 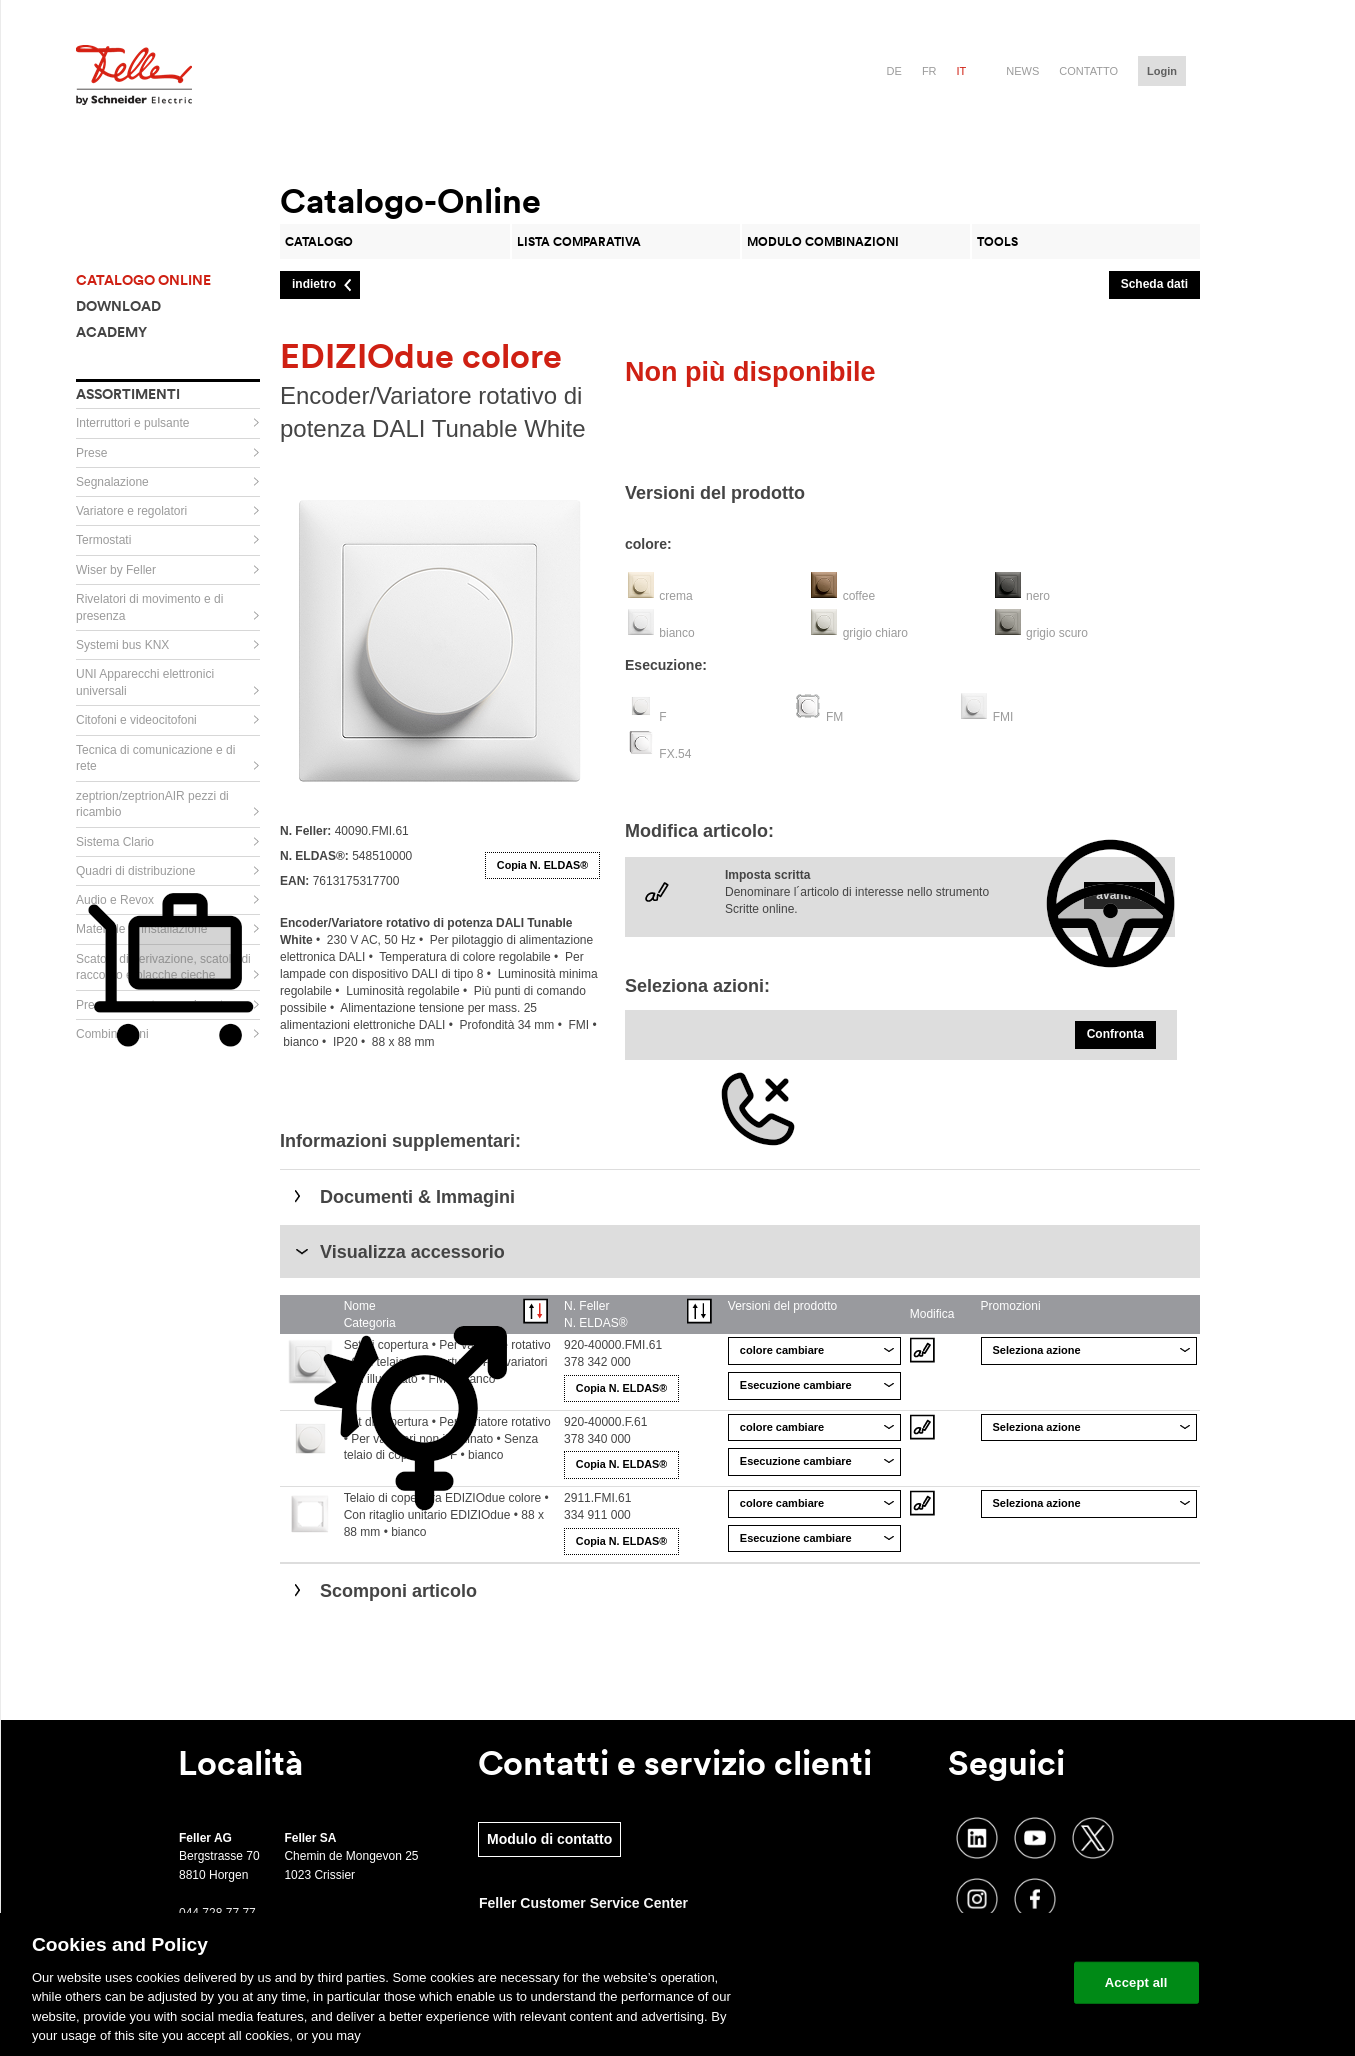 What do you see at coordinates (168, 967) in the screenshot?
I see `view luggage or baggage information` at bounding box center [168, 967].